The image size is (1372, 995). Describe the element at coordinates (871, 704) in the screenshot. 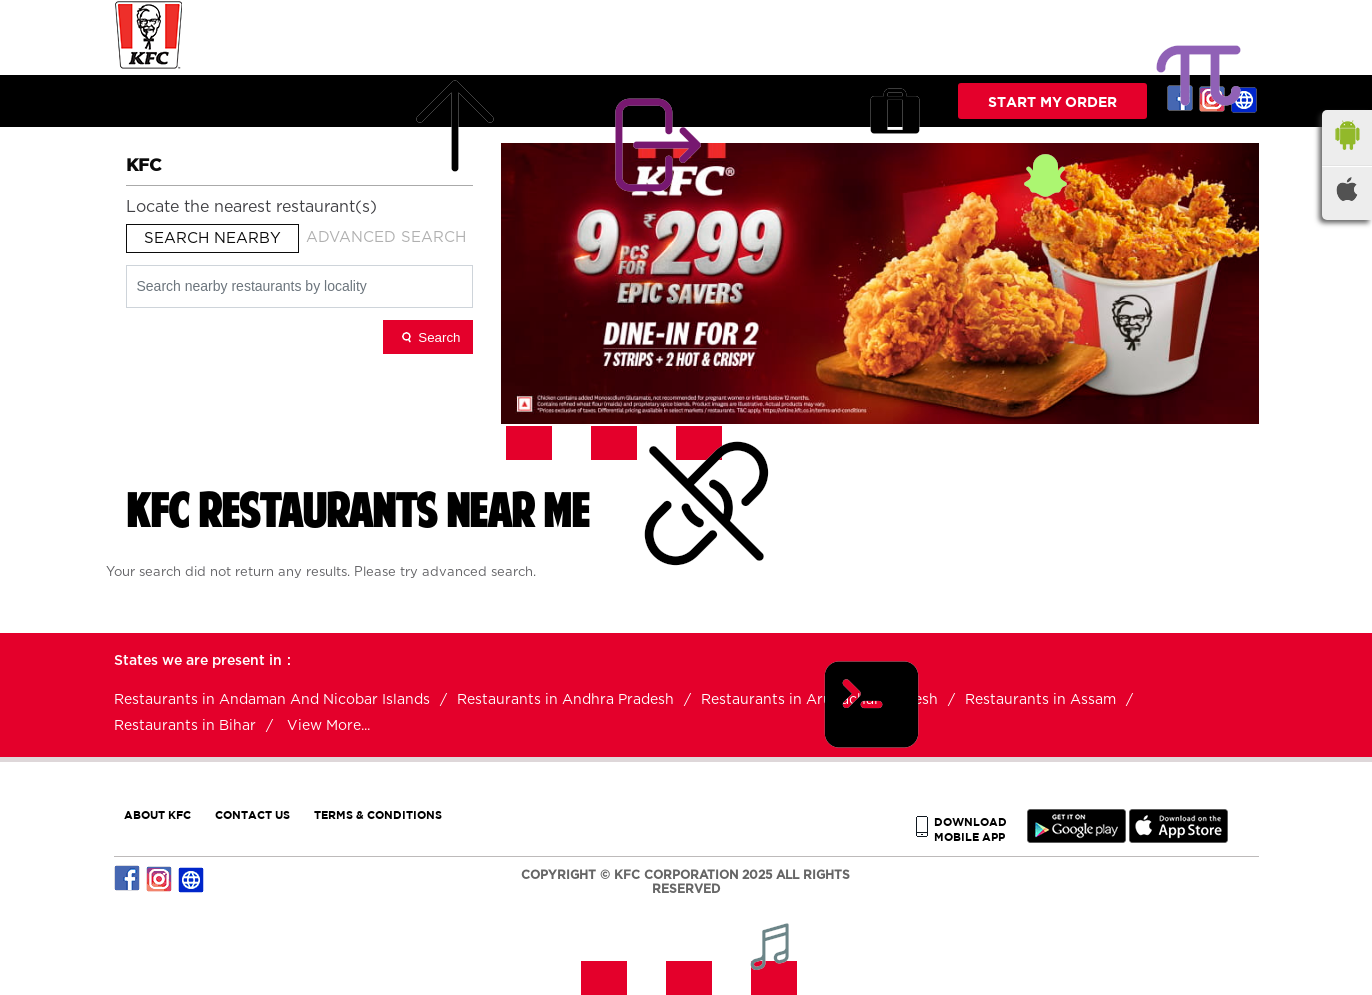

I see `open command line or terminal` at that location.